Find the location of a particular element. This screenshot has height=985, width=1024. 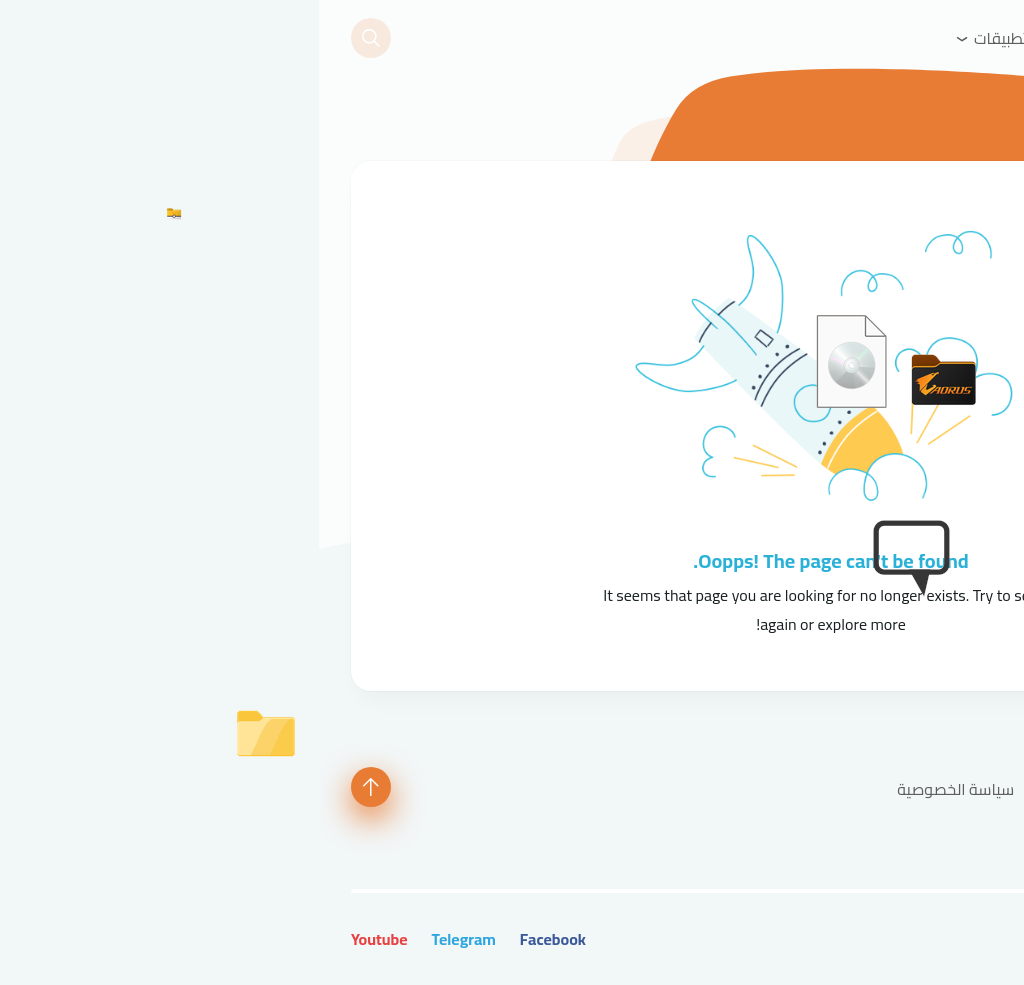

keyboard input language indicator is located at coordinates (911, 558).